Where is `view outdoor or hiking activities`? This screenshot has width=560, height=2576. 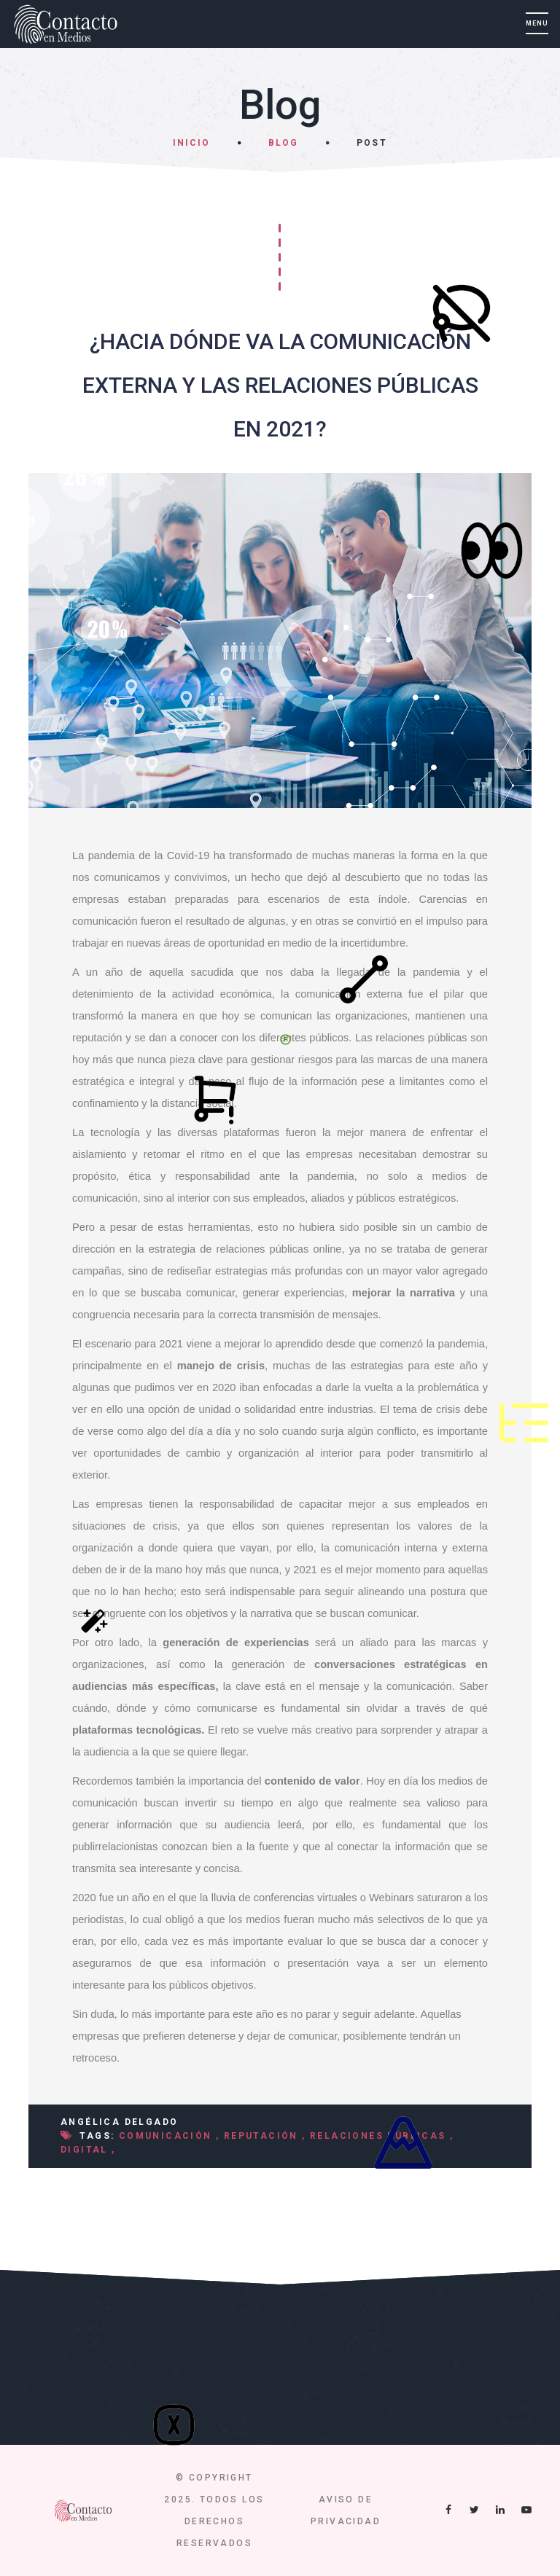 view outdoor or hiking activities is located at coordinates (403, 2142).